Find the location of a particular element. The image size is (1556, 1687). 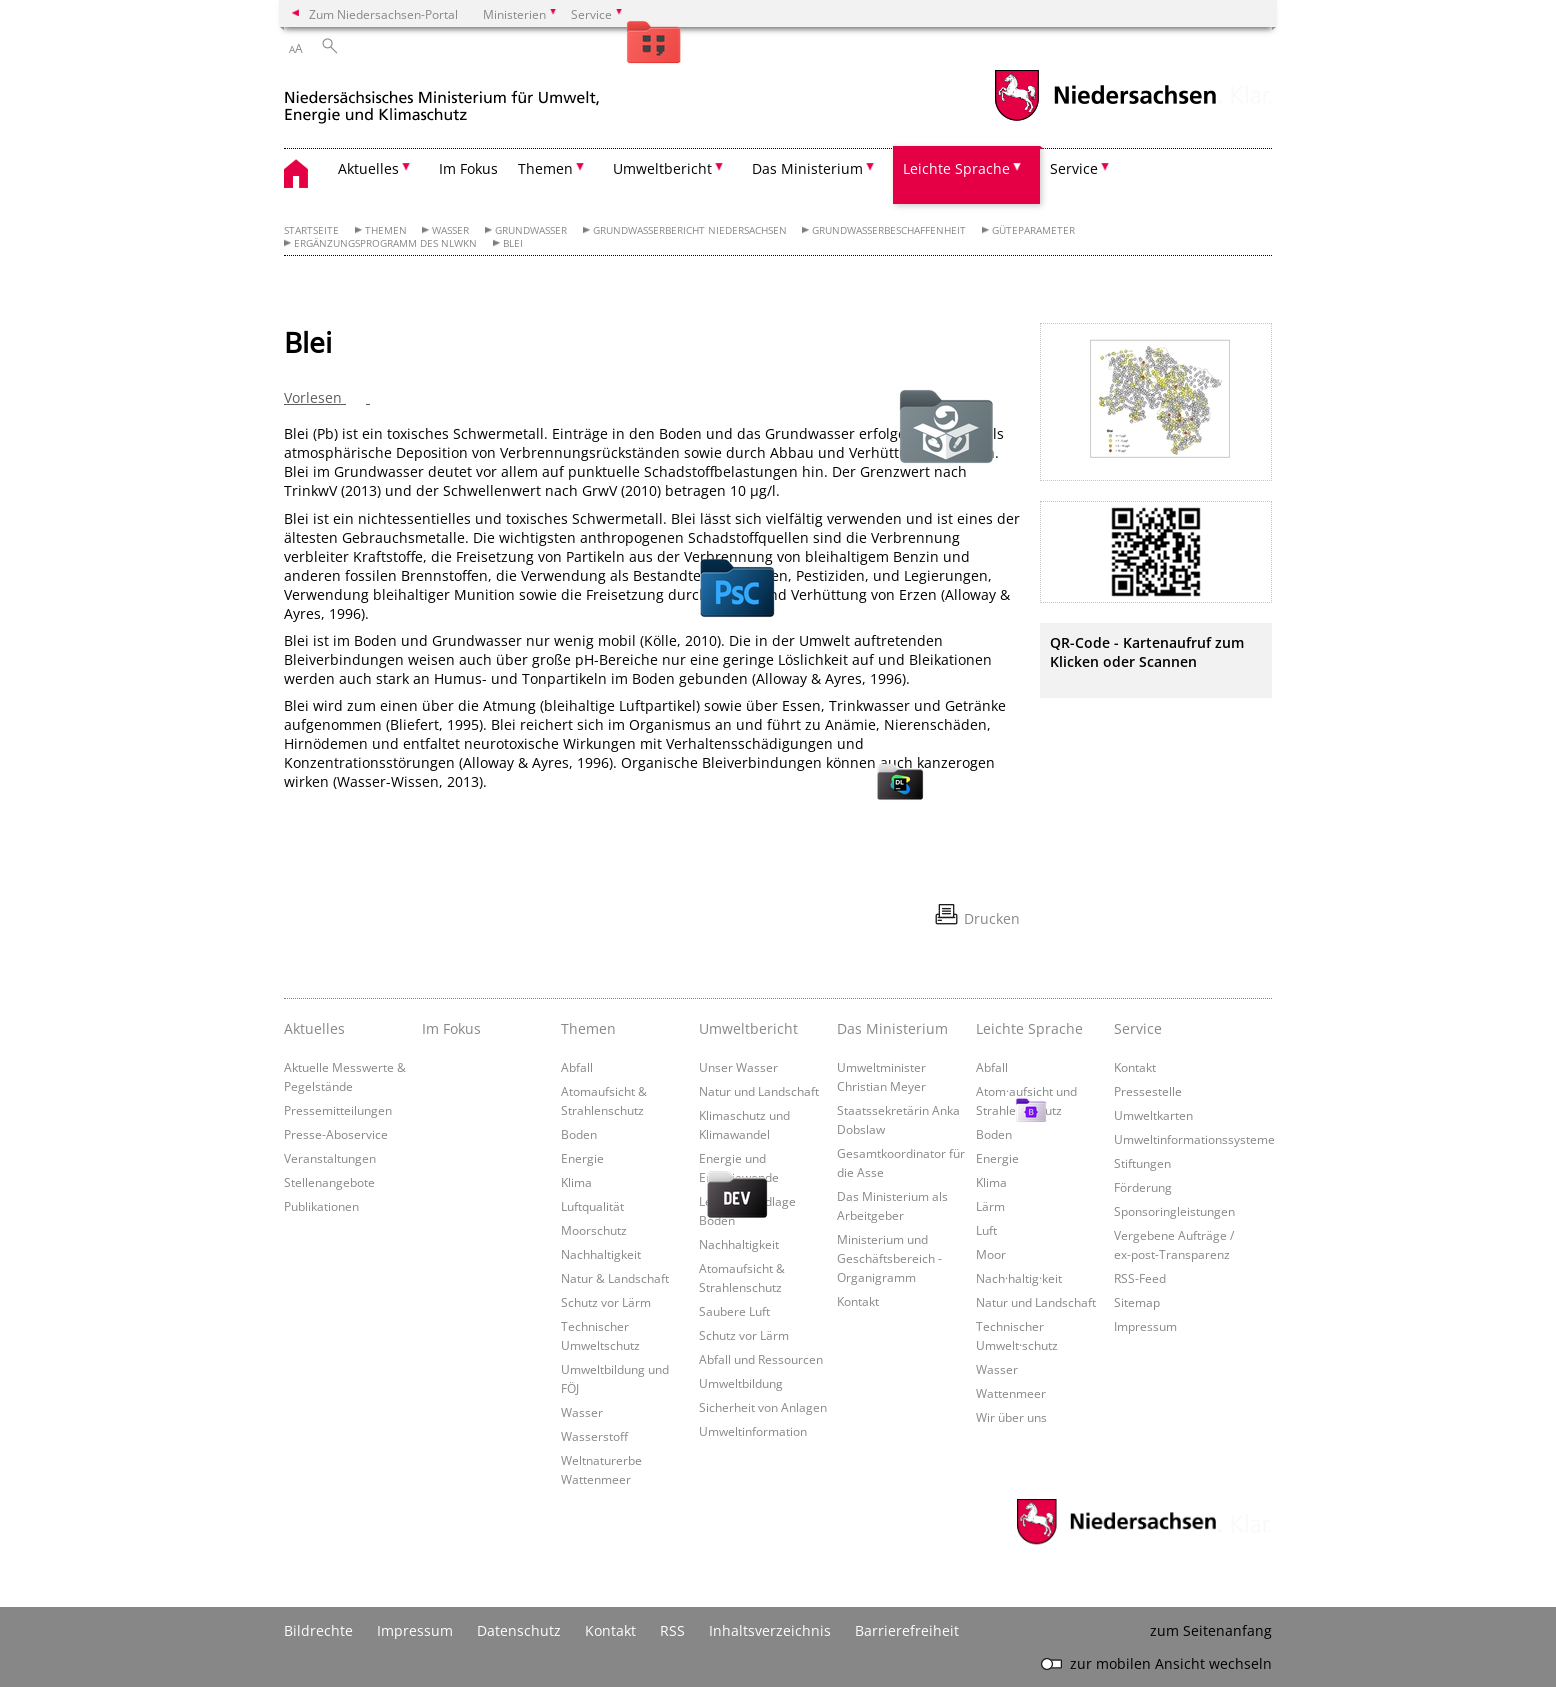

open datalore project files folder is located at coordinates (900, 783).